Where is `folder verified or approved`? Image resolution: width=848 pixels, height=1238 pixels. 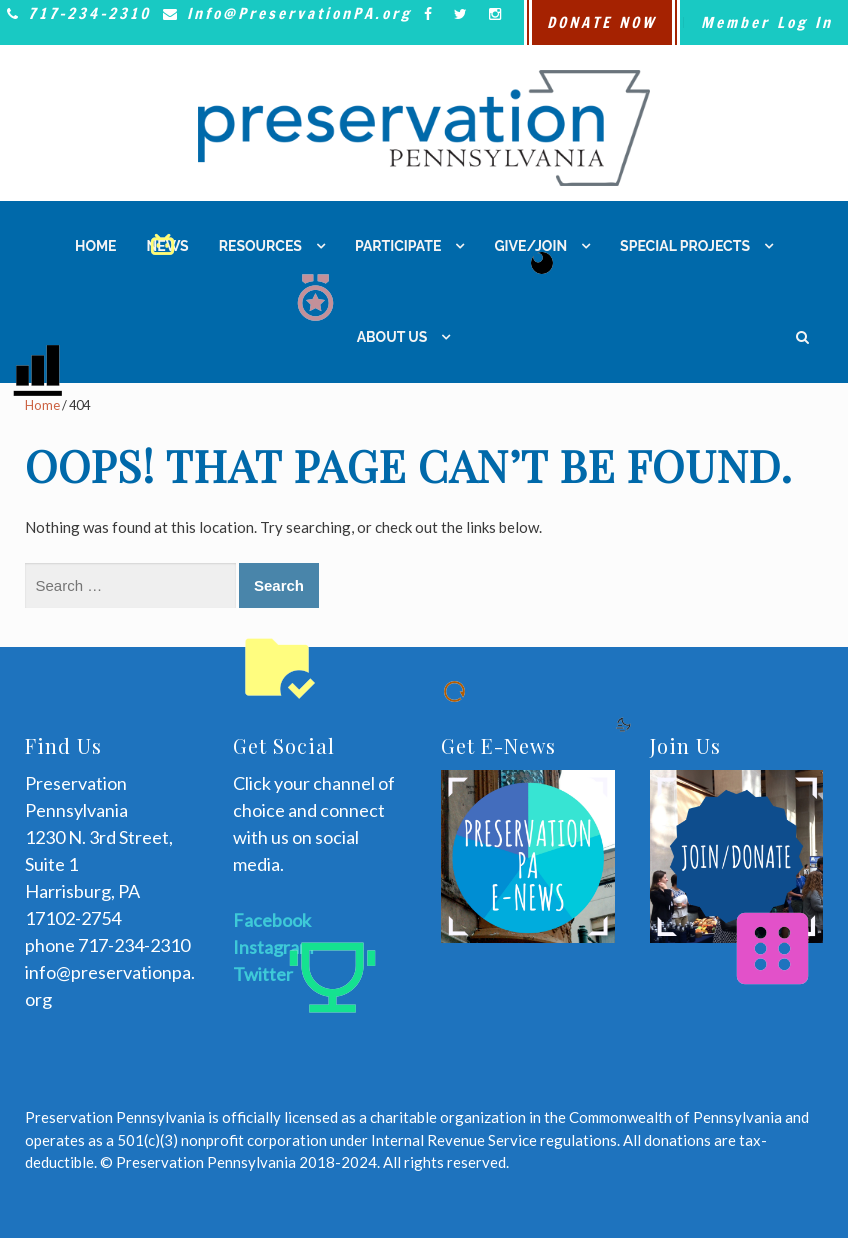 folder verified or approved is located at coordinates (277, 667).